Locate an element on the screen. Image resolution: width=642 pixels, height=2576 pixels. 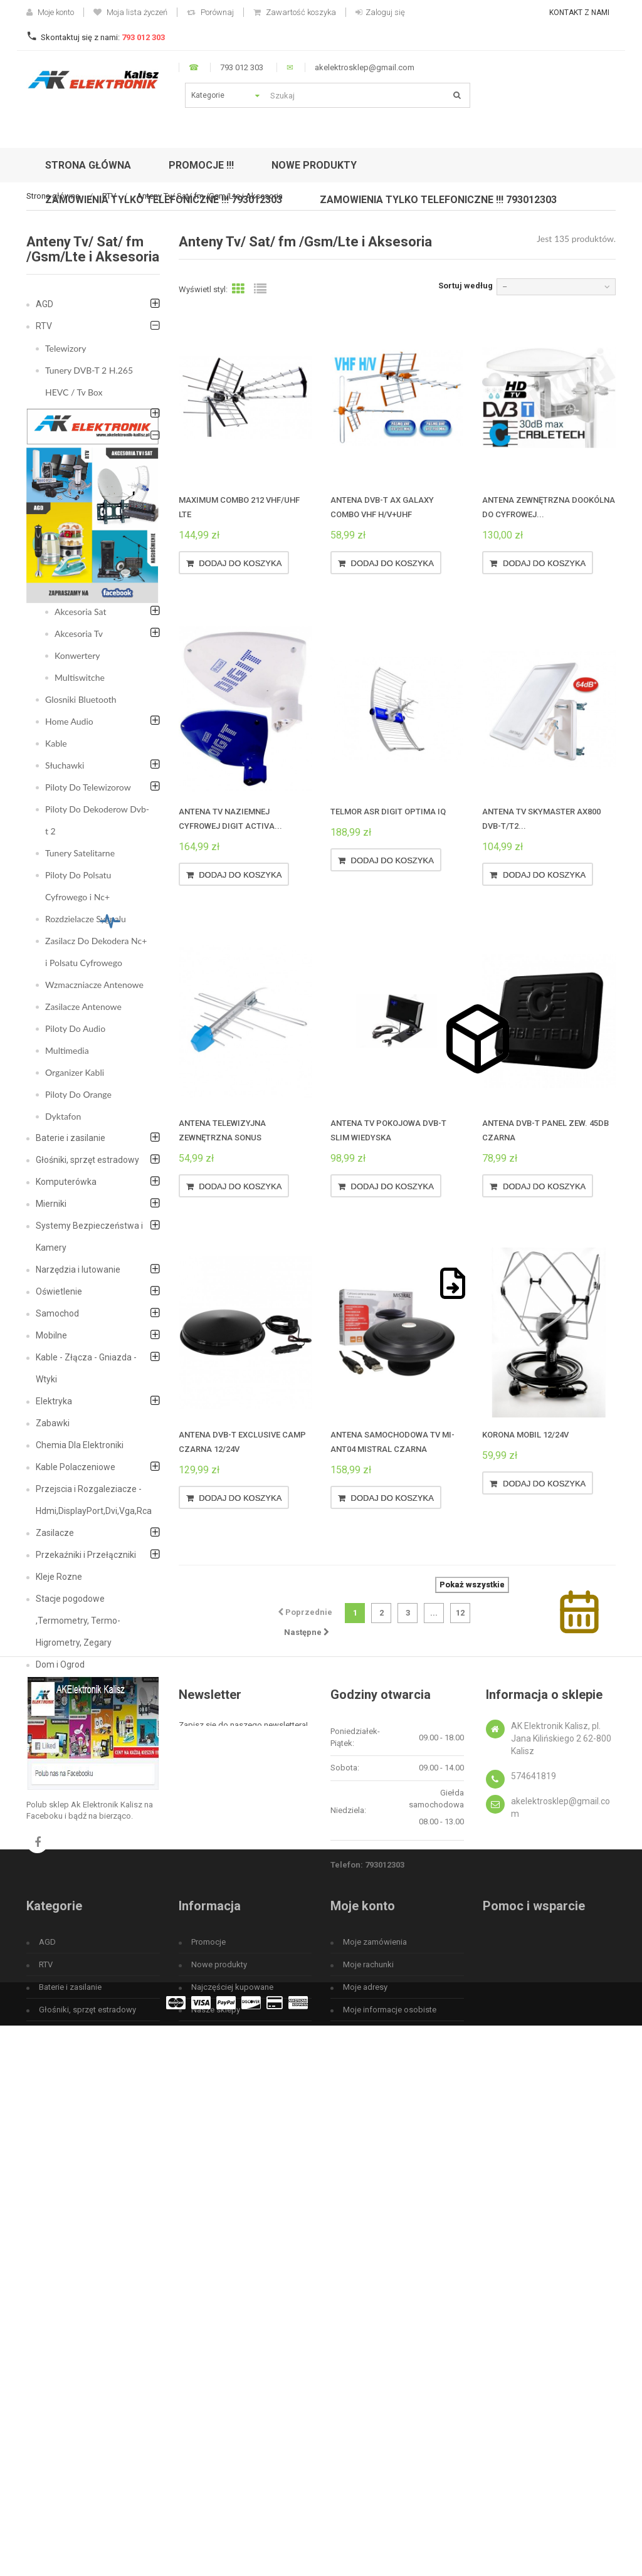
export or send file is located at coordinates (453, 1283).